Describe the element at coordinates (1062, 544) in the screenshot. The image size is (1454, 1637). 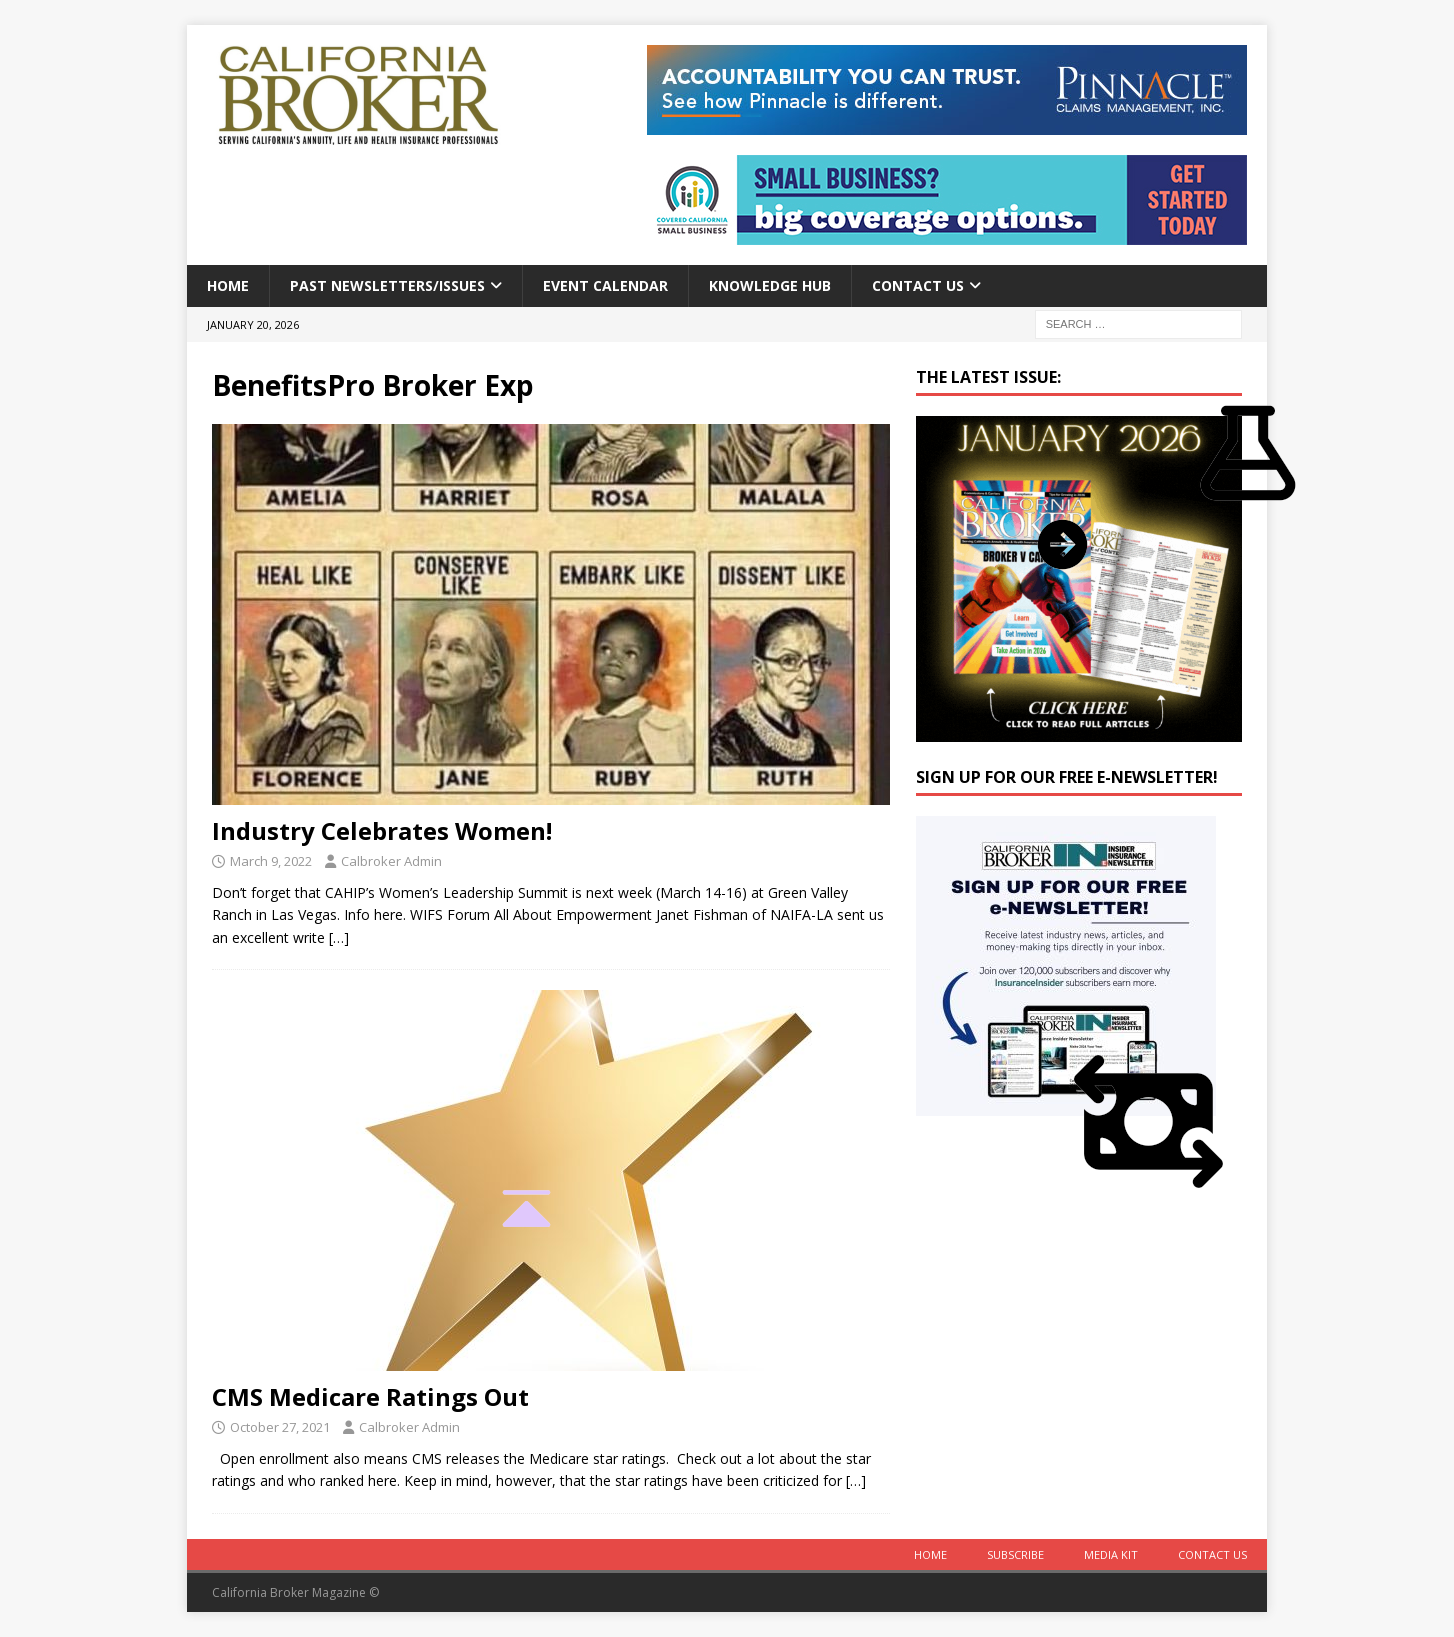
I see `proceed to the next step` at that location.